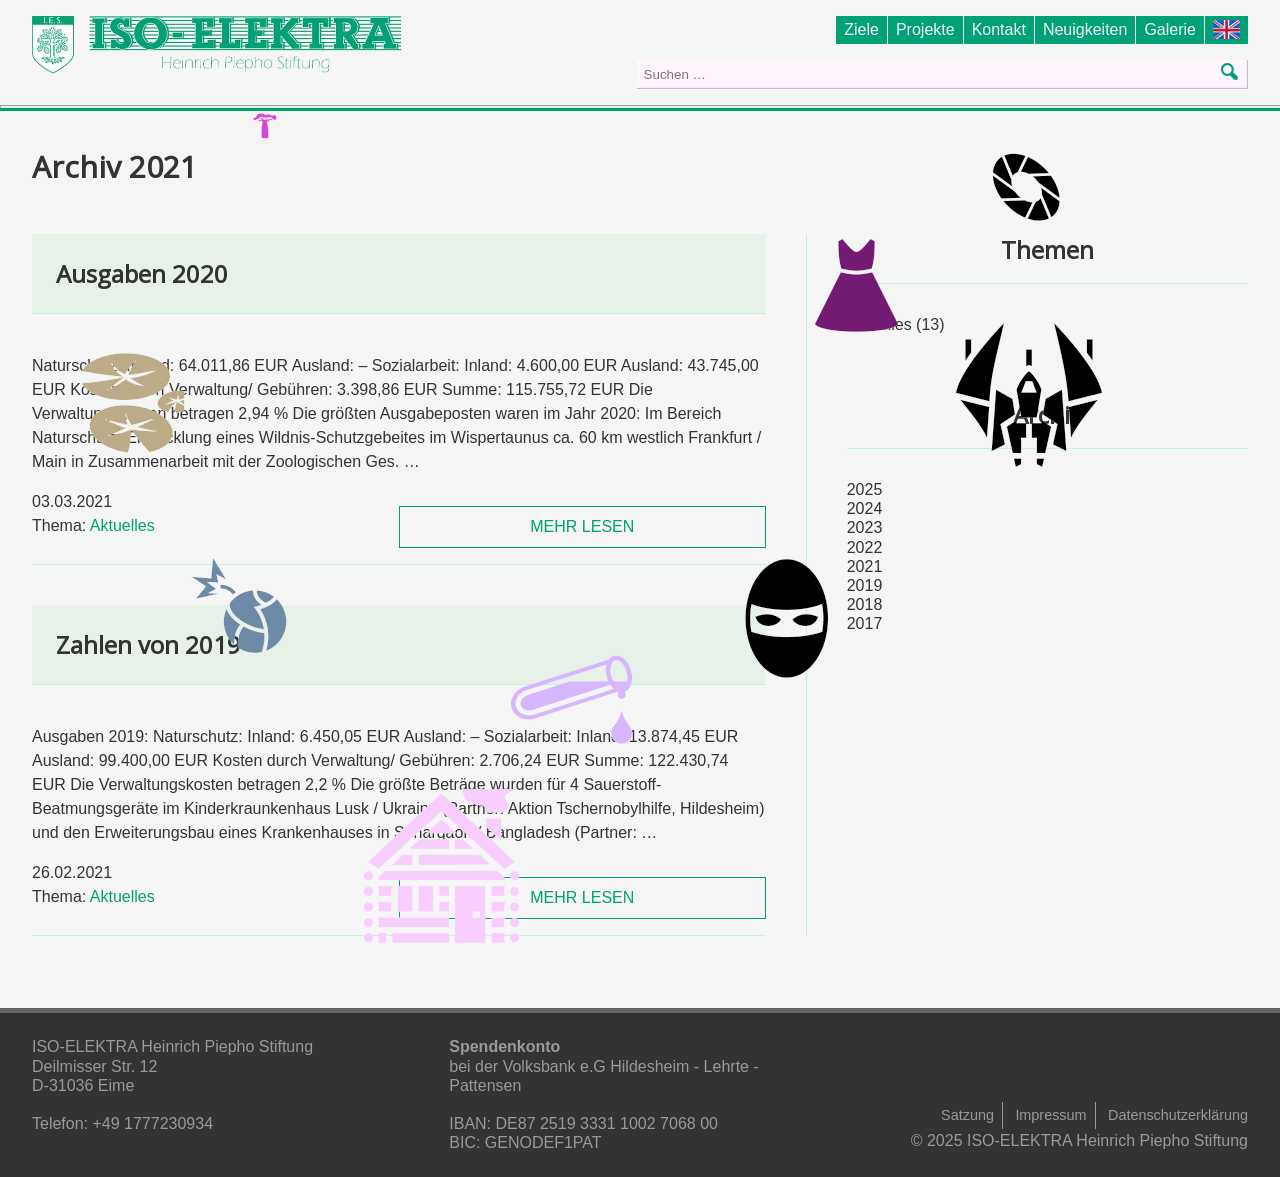 This screenshot has height=1177, width=1280. Describe the element at coordinates (1026, 187) in the screenshot. I see `adjust camera aperture settings` at that location.